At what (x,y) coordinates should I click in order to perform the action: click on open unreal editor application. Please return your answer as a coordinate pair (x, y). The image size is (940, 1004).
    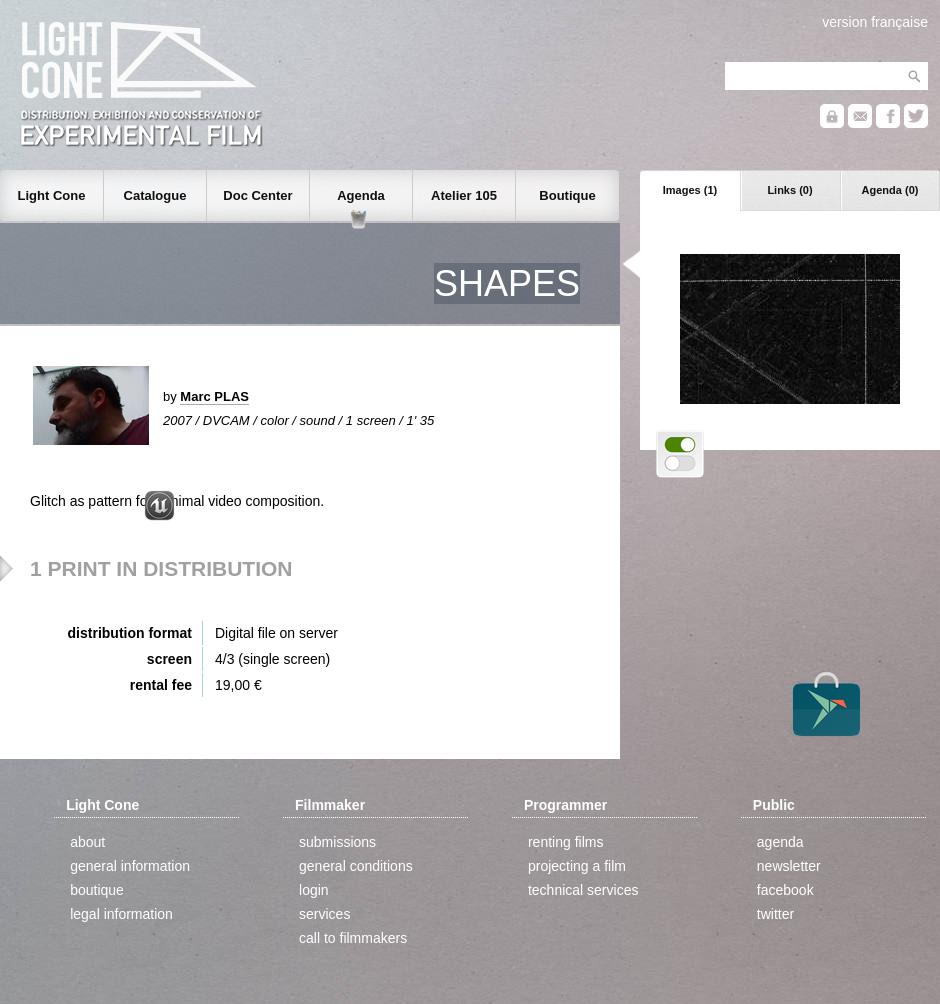
    Looking at the image, I should click on (159, 505).